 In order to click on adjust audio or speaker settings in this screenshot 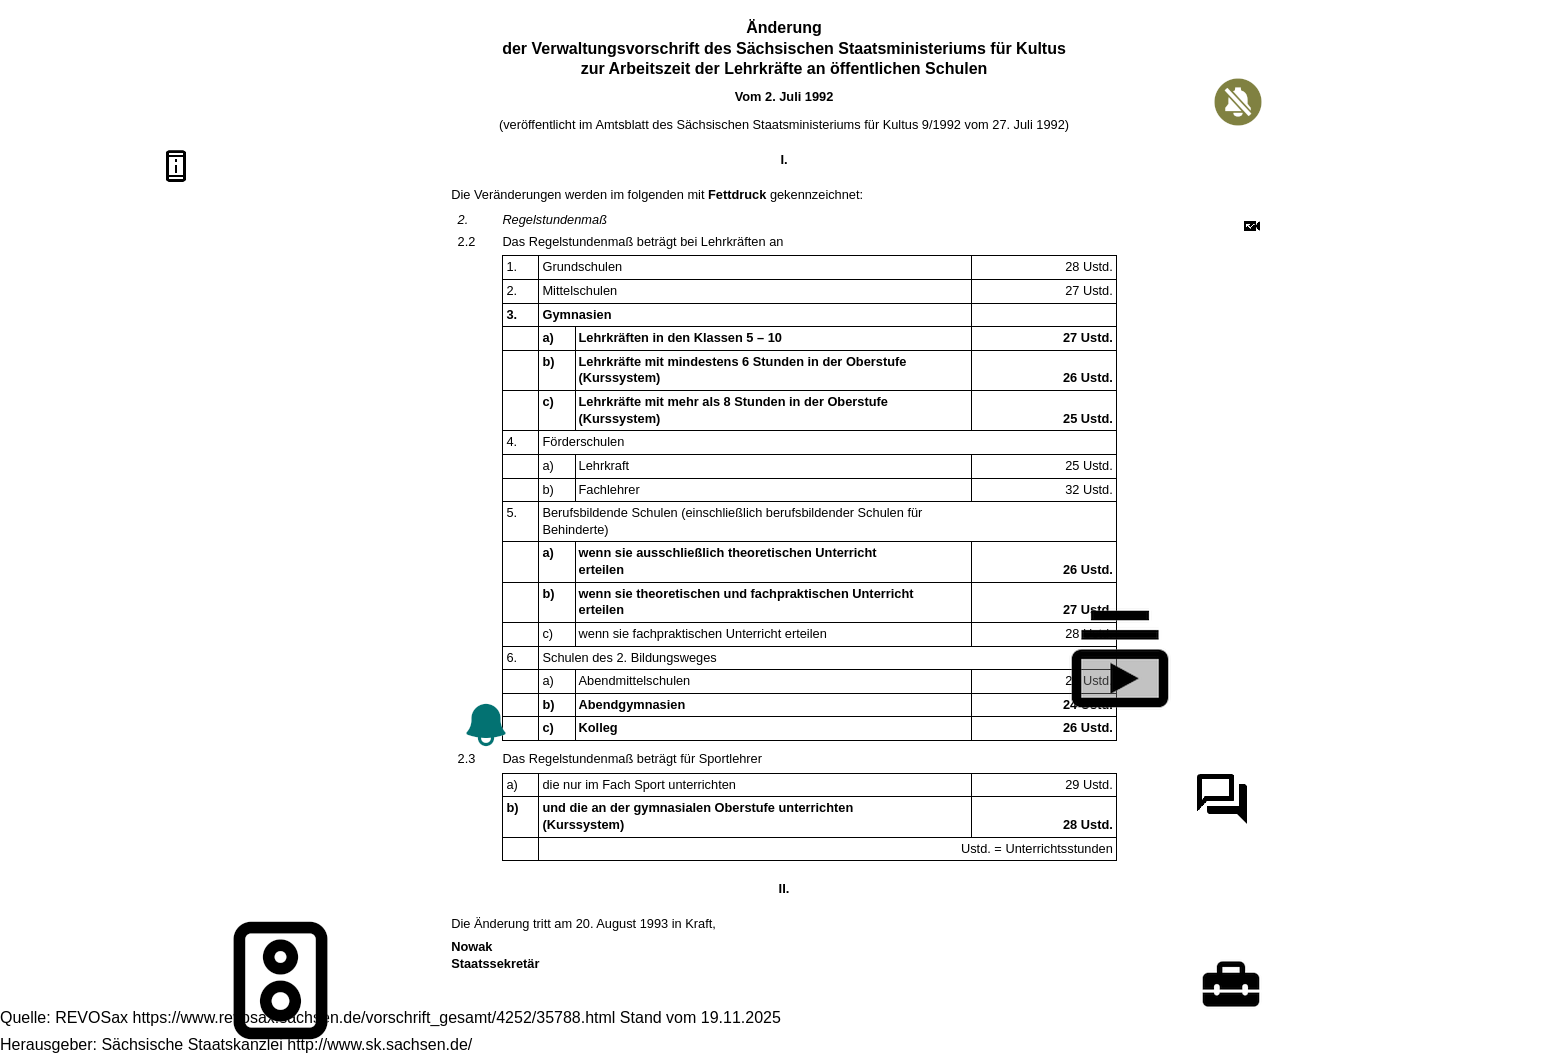, I will do `click(280, 980)`.